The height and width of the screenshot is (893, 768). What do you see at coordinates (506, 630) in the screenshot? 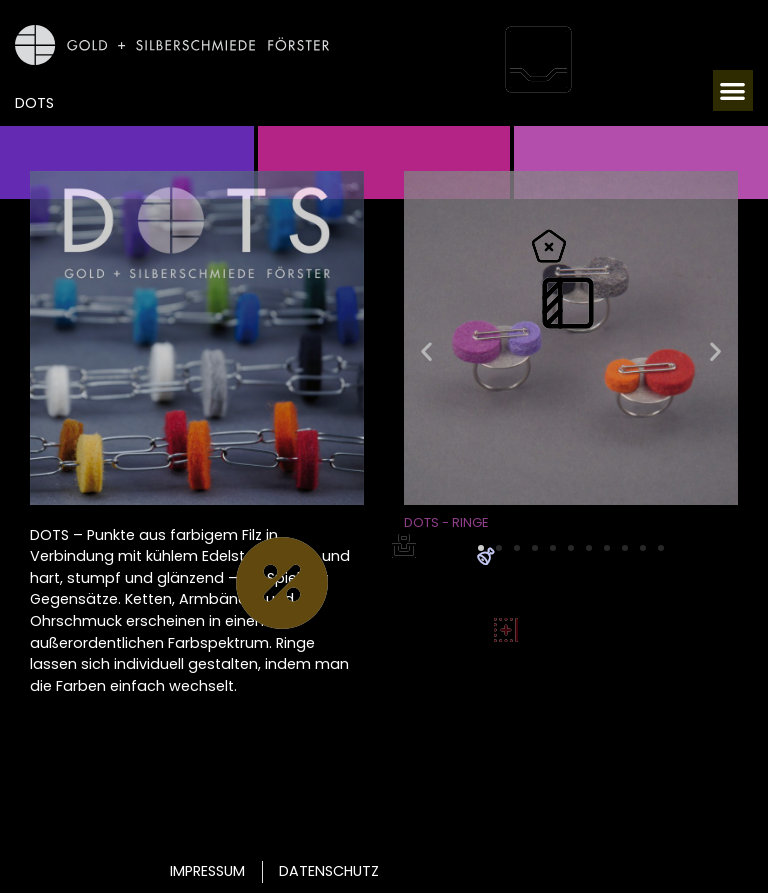
I see `add a right border to selected element` at bounding box center [506, 630].